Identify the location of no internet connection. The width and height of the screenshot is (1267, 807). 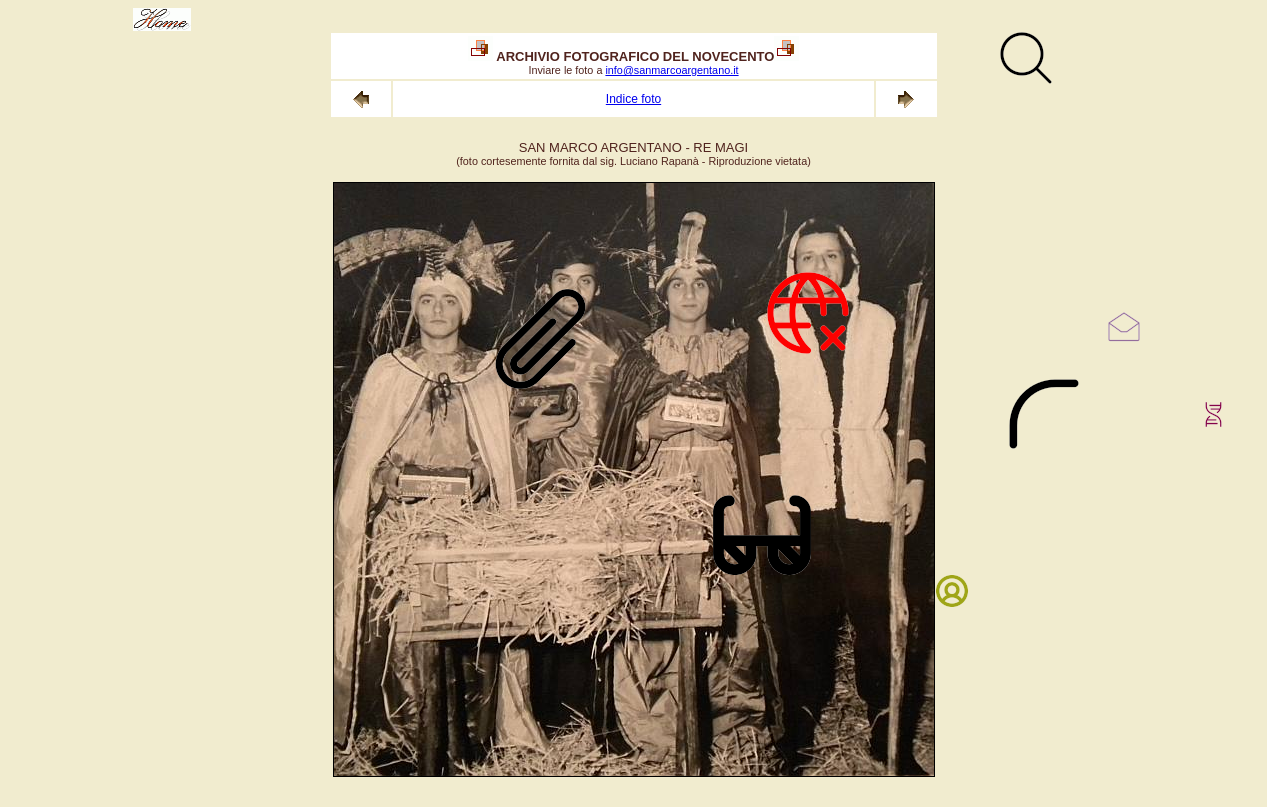
(808, 313).